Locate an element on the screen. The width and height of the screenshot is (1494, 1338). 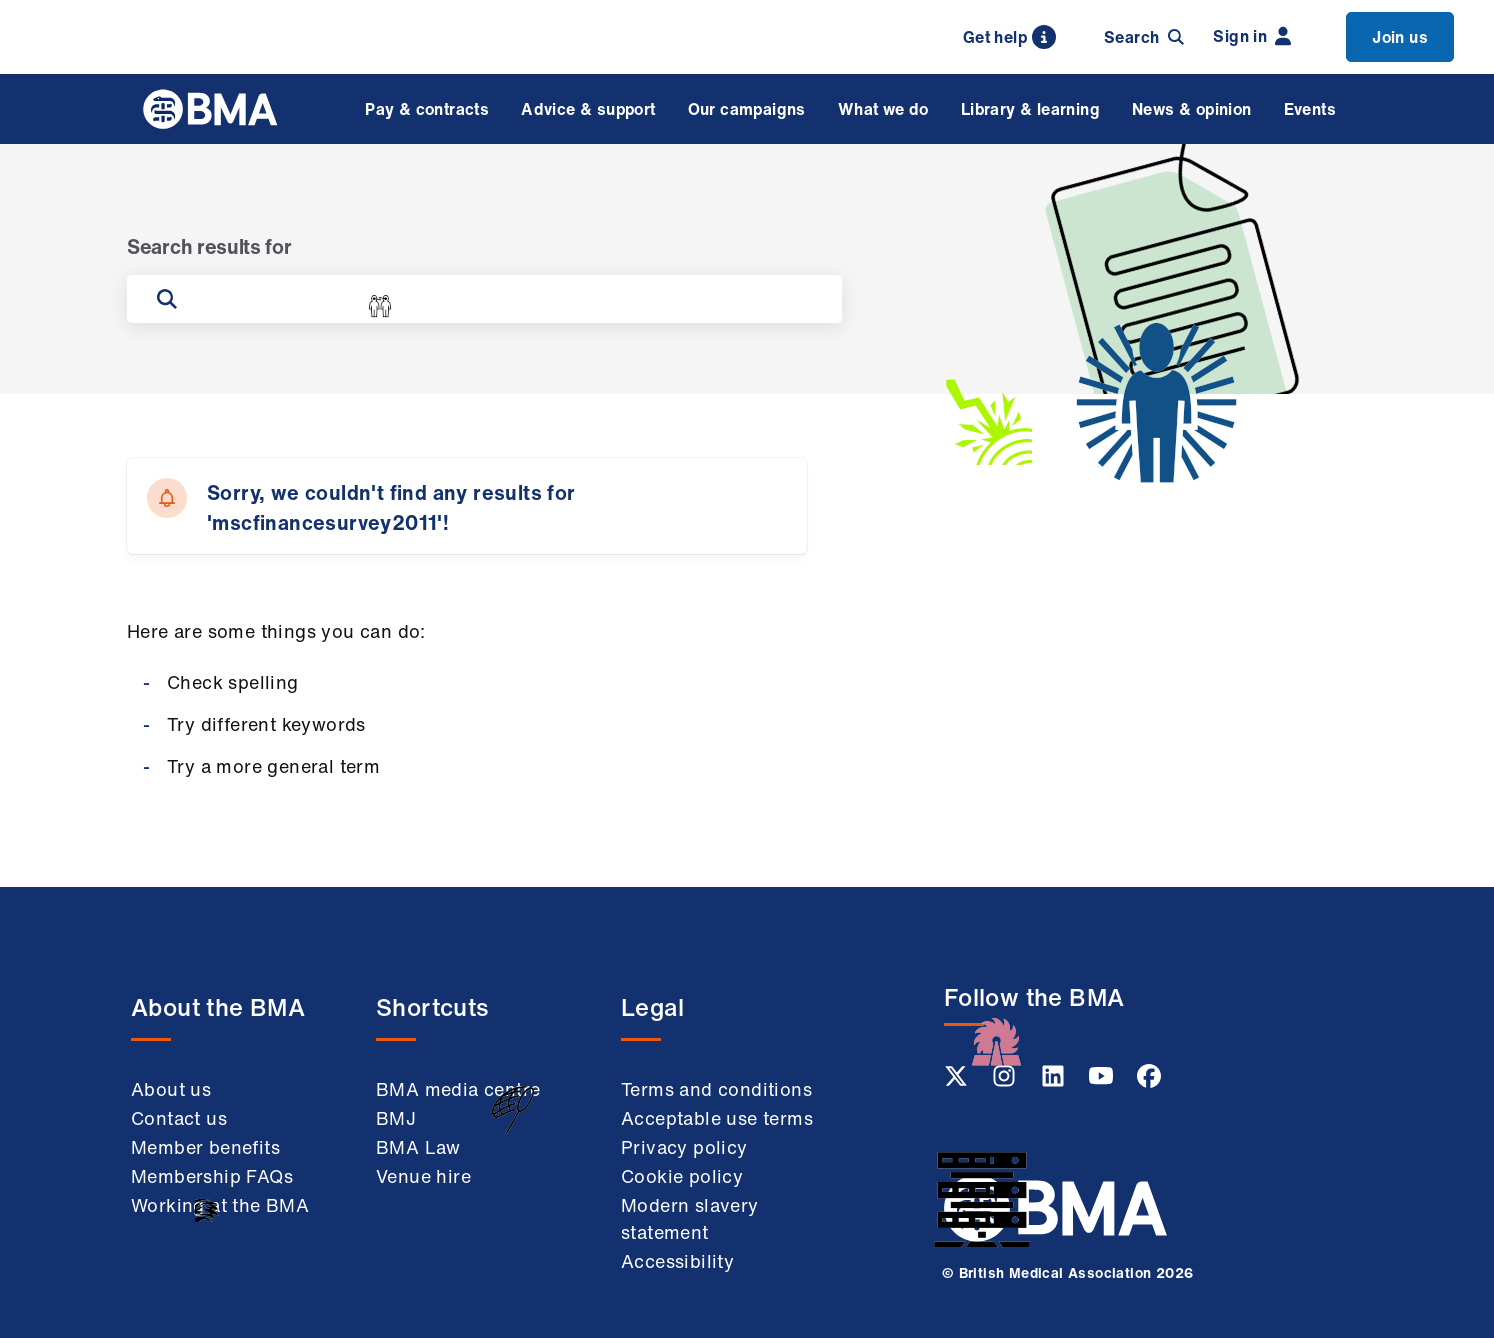
access server management settings is located at coordinates (982, 1200).